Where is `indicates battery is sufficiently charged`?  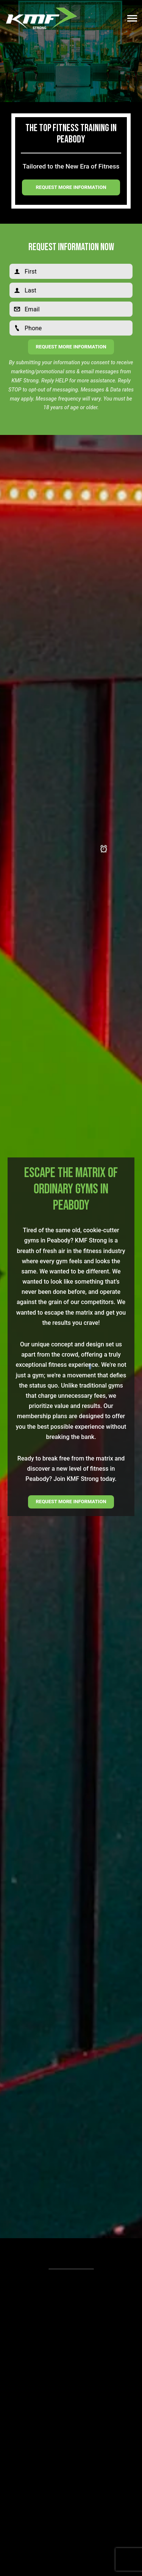 indicates battery is sufficiently charged is located at coordinates (90, 1366).